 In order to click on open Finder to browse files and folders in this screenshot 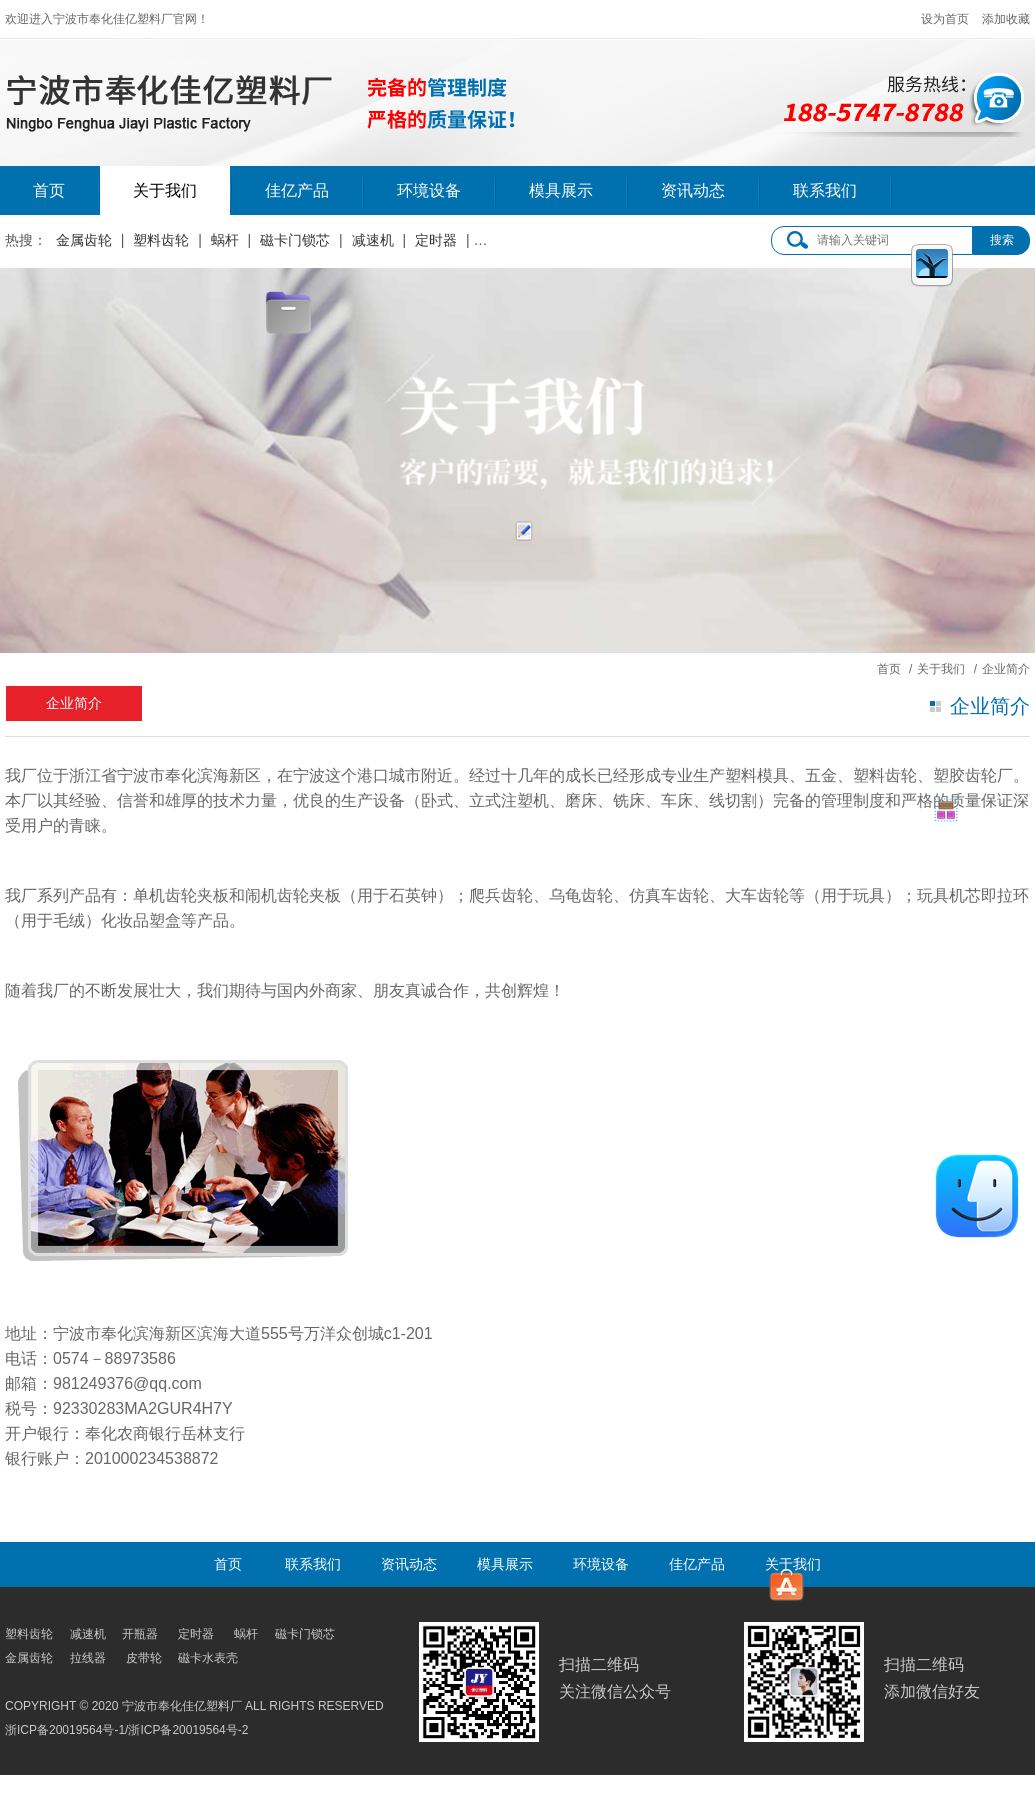, I will do `click(977, 1196)`.